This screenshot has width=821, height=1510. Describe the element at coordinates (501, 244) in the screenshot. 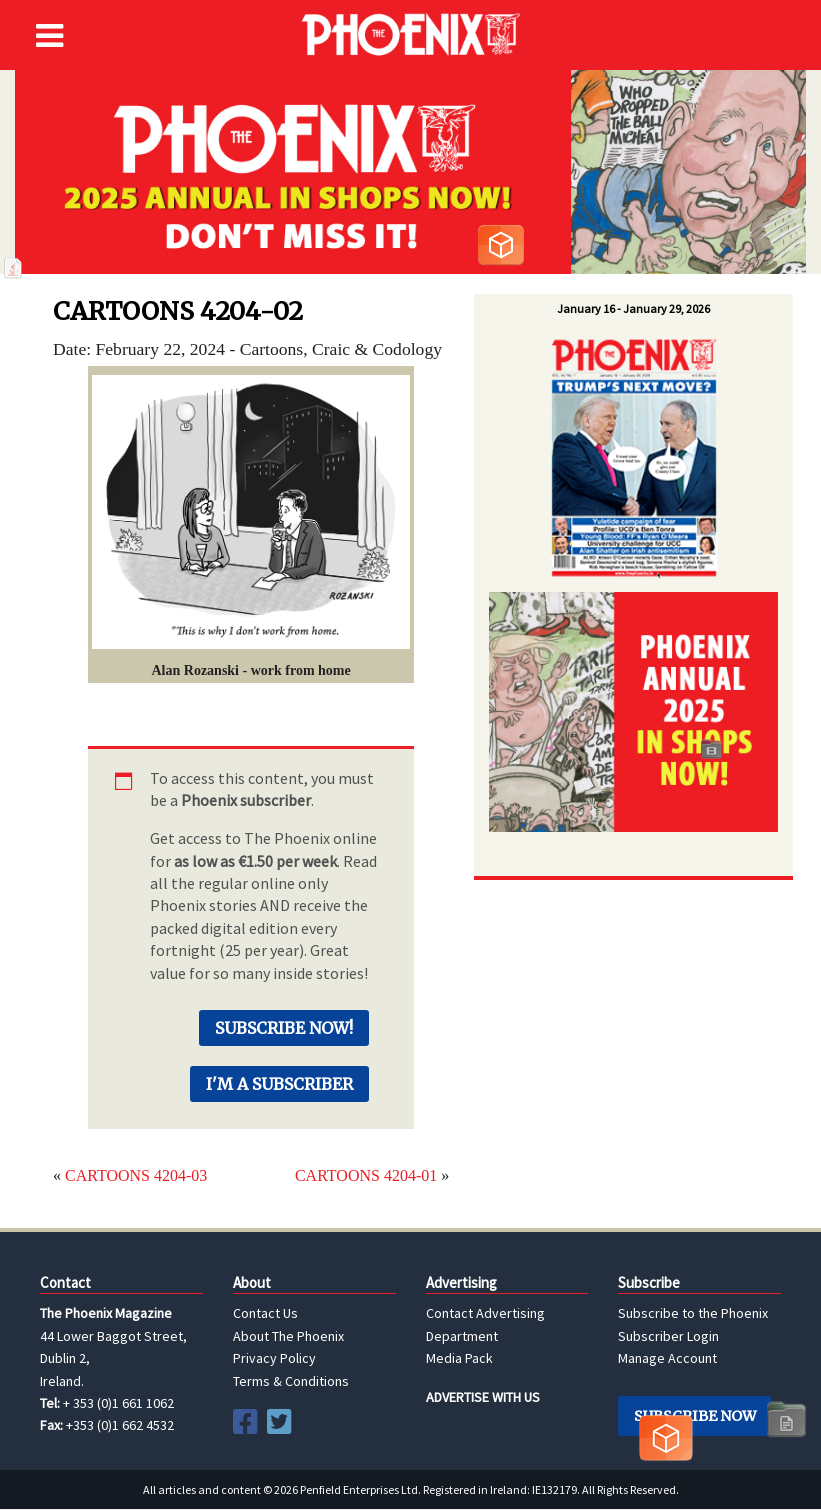

I see `open a 3D model file` at that location.